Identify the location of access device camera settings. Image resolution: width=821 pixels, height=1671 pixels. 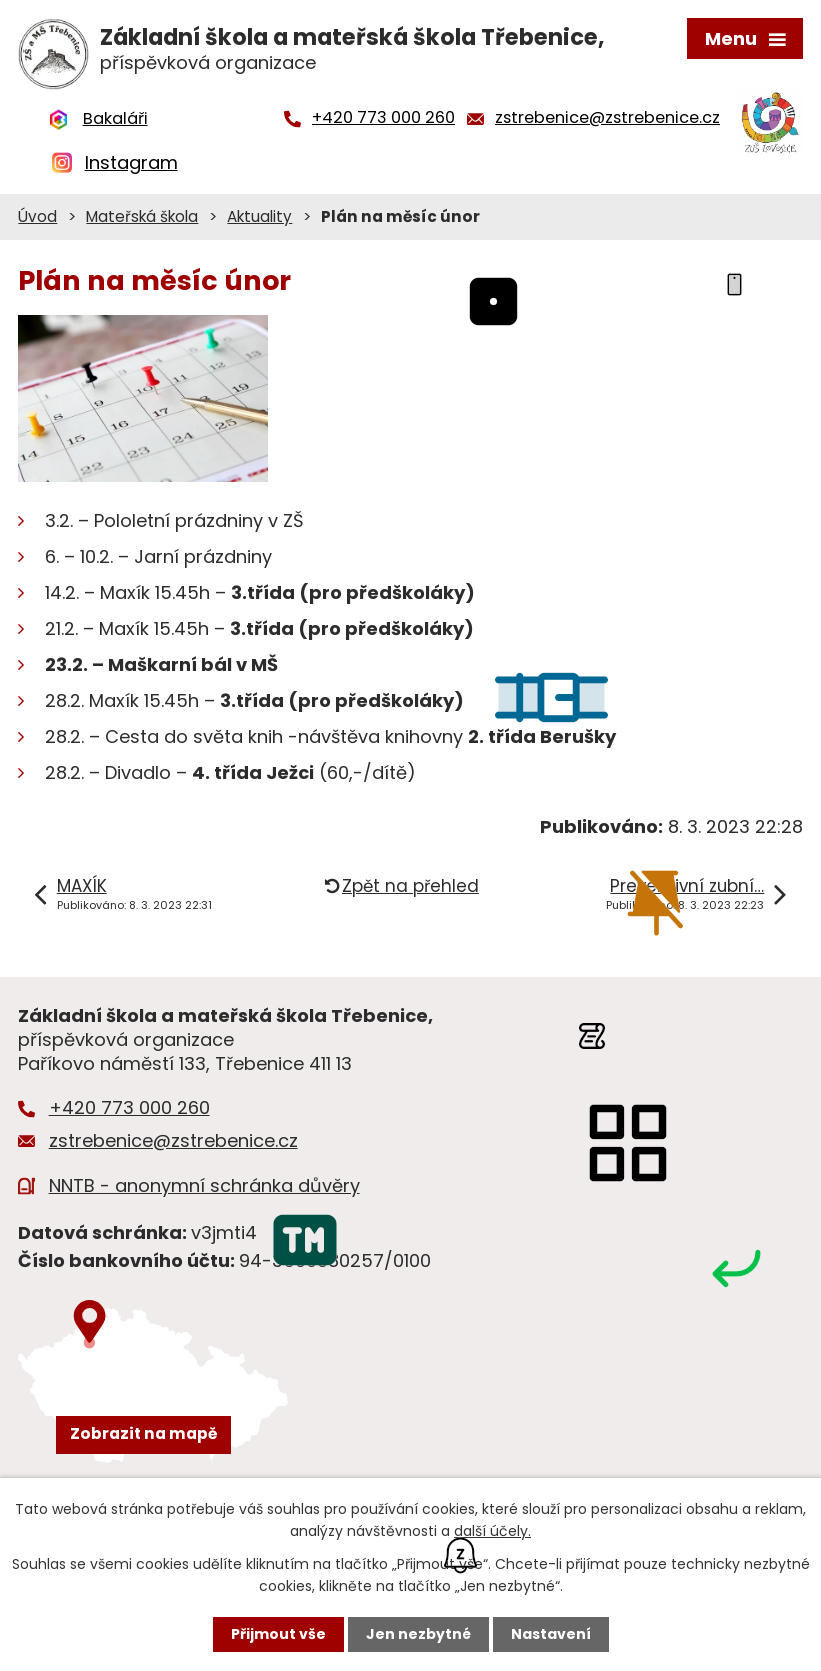
(734, 284).